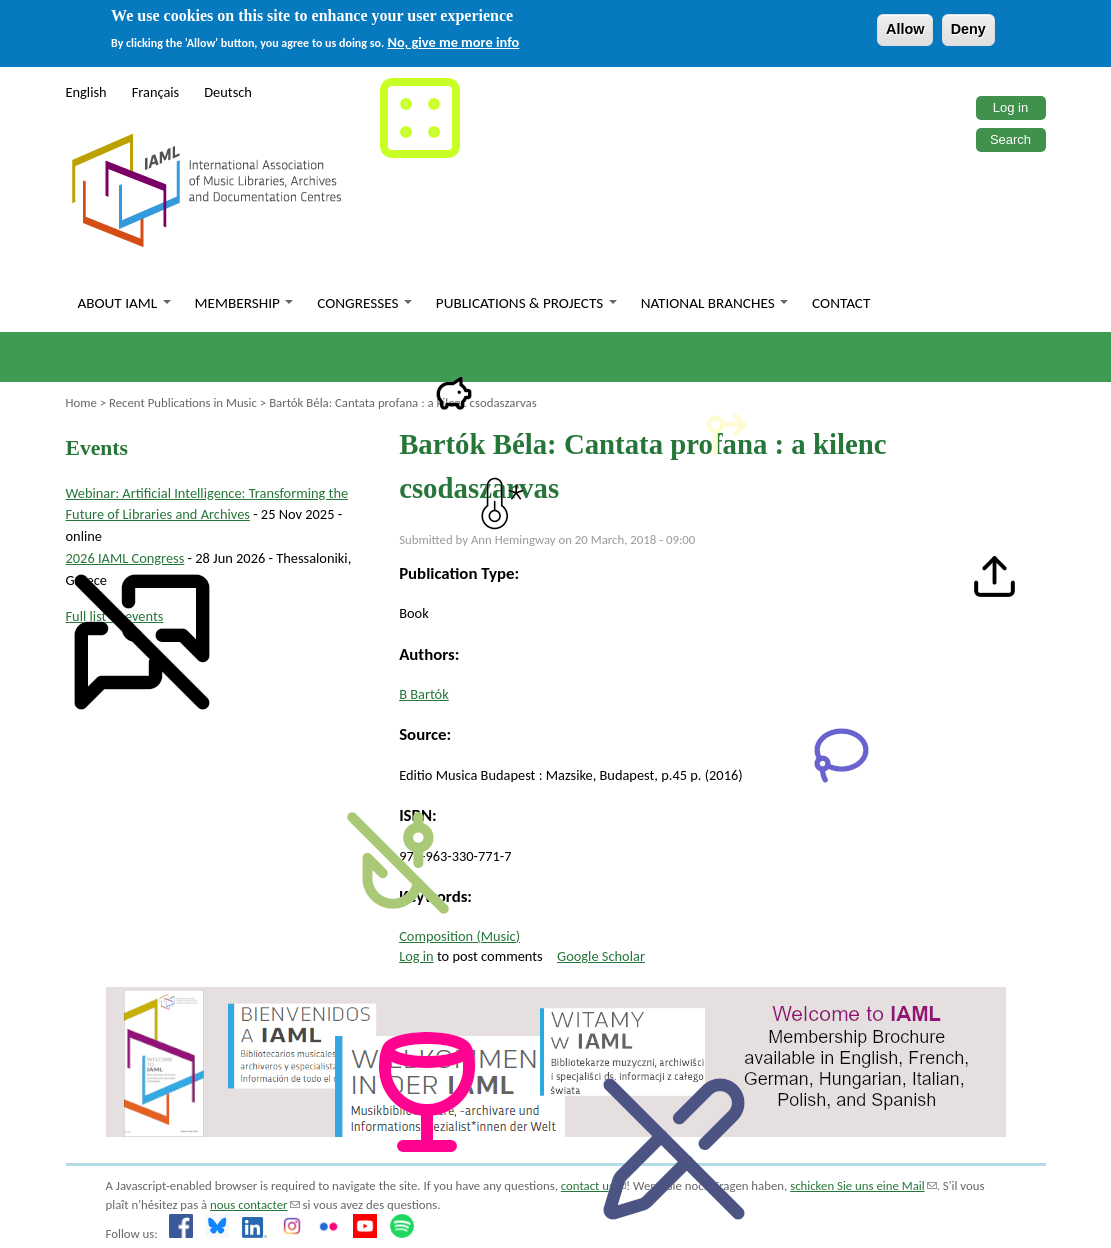  What do you see at coordinates (398, 863) in the screenshot?
I see `disable fishing or hook feature` at bounding box center [398, 863].